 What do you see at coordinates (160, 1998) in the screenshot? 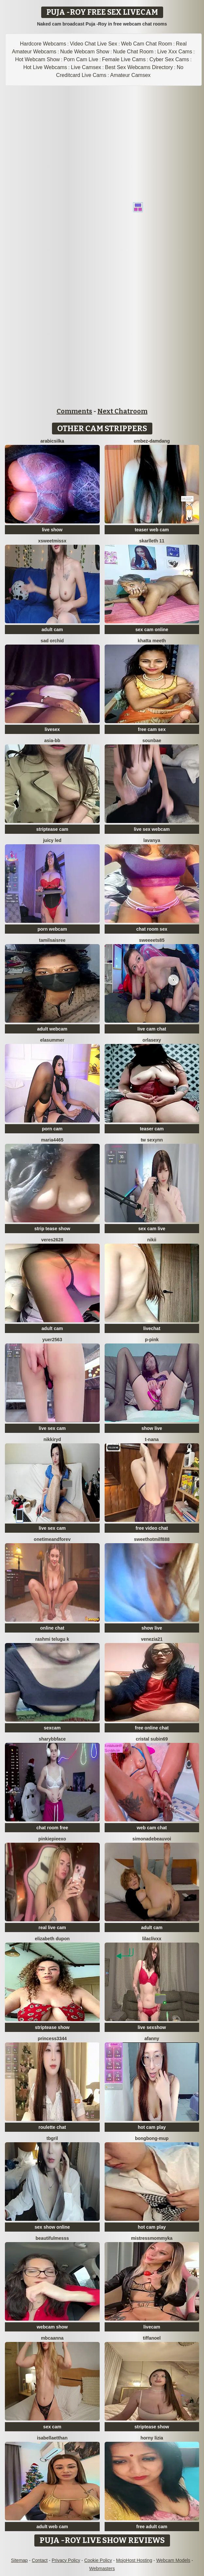
I see `create a new folder` at bounding box center [160, 1998].